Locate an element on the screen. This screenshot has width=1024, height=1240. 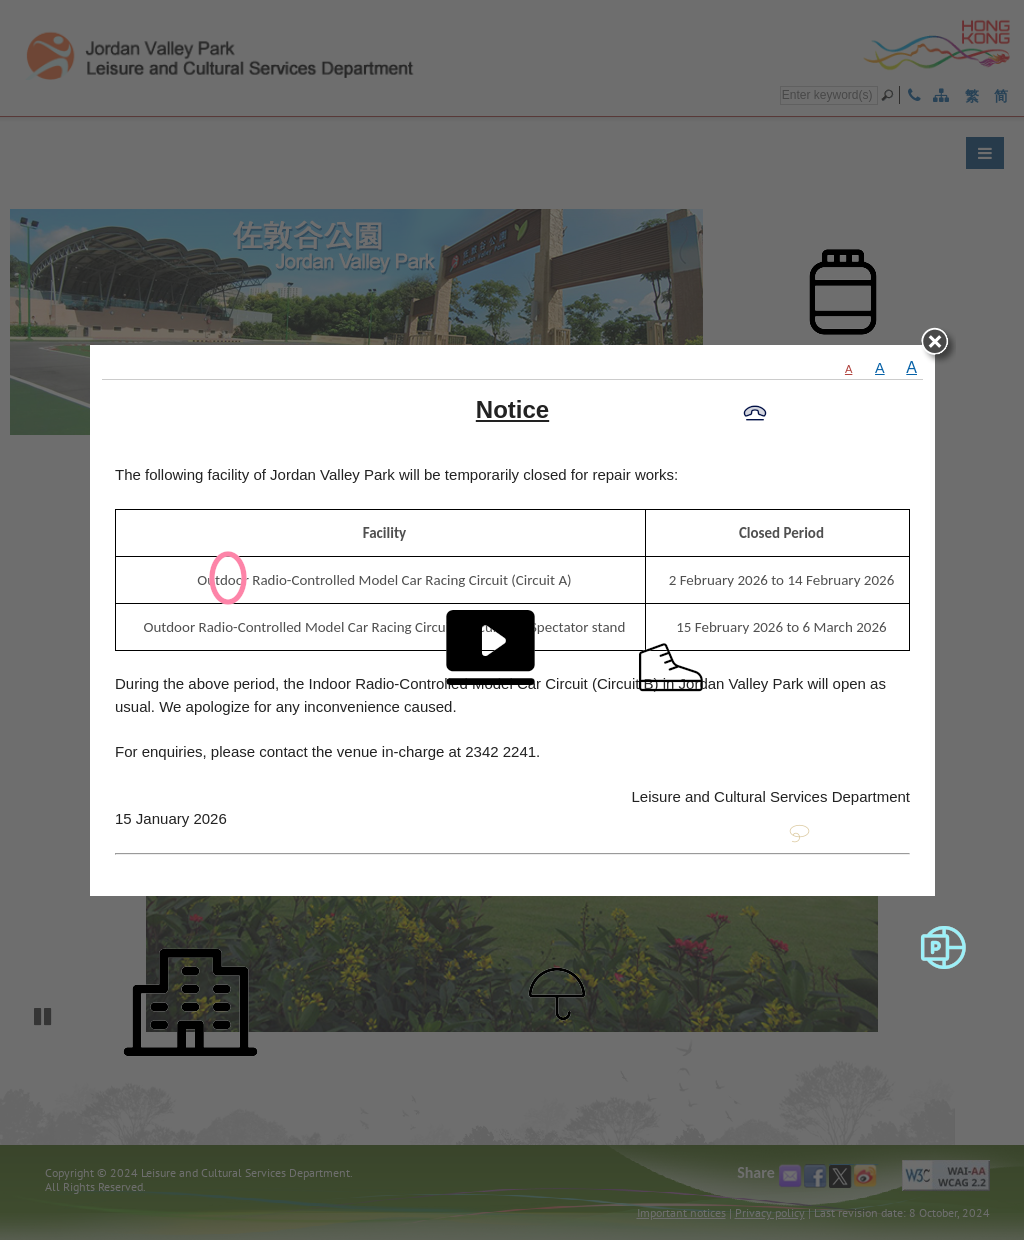
open microsoft powerpoint is located at coordinates (942, 947).